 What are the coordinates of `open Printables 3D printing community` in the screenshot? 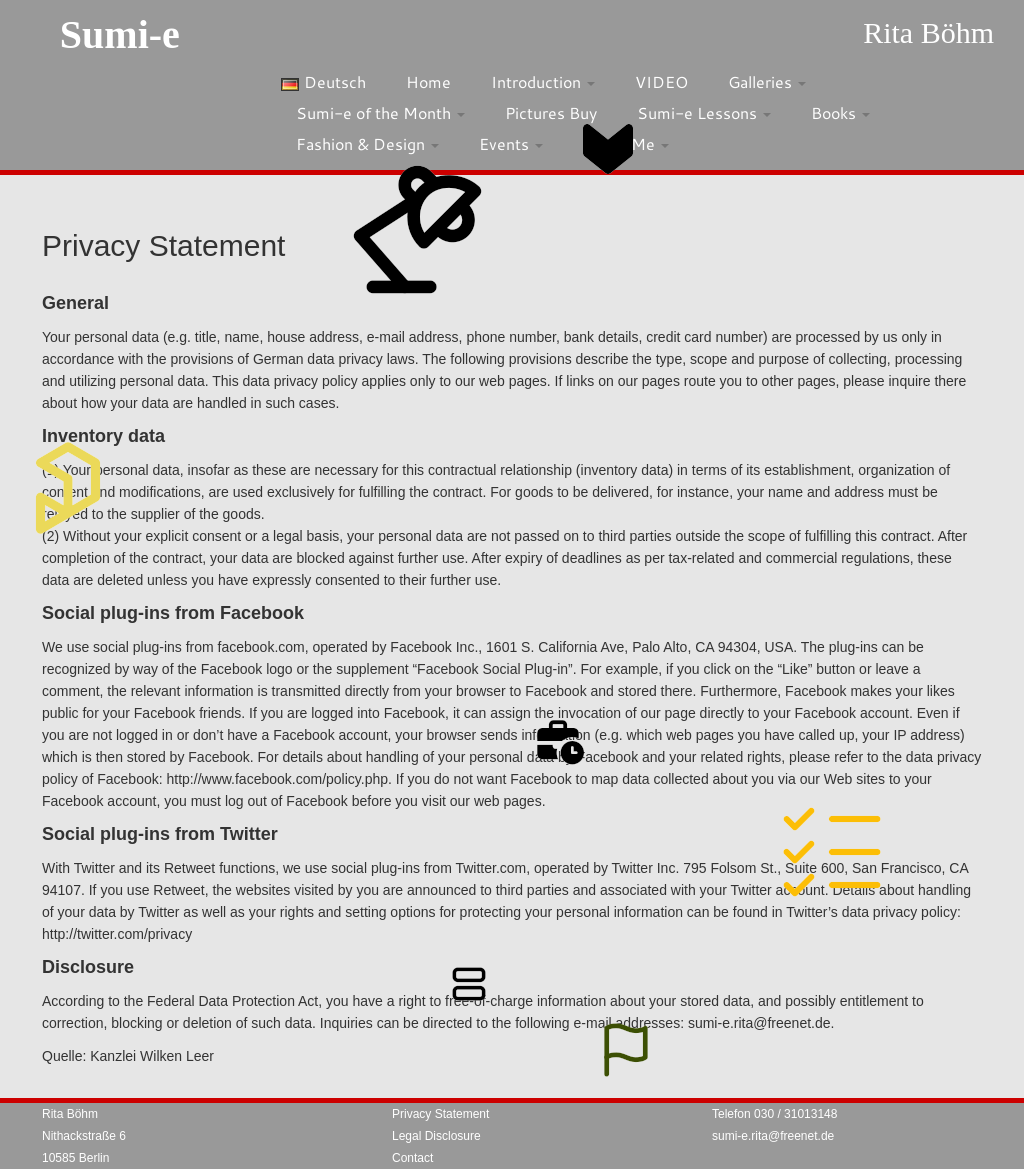 It's located at (68, 488).